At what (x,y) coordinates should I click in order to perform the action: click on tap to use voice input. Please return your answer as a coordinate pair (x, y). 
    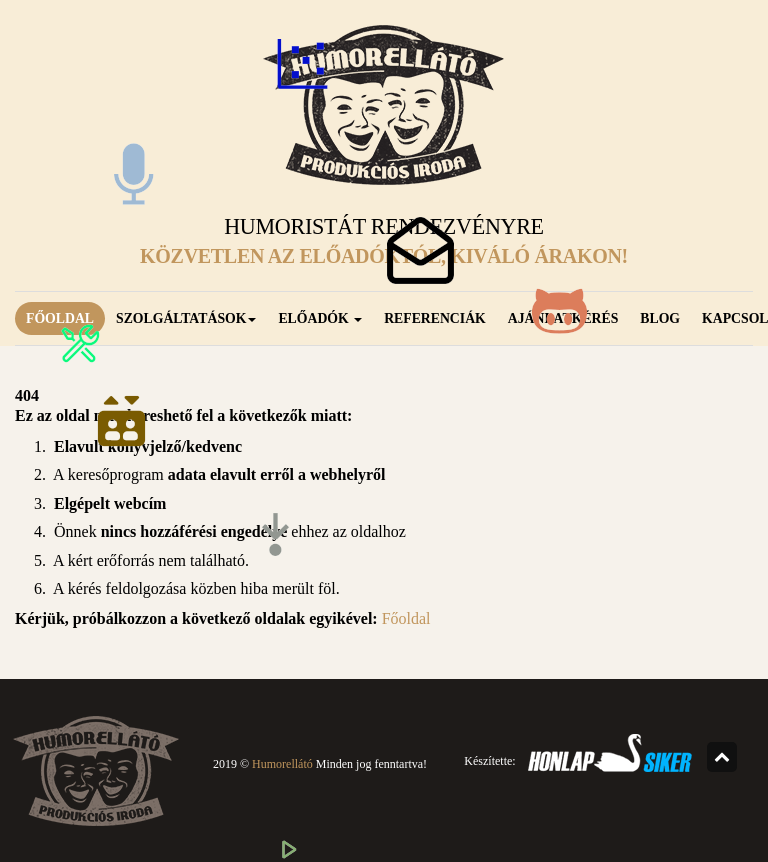
    Looking at the image, I should click on (134, 174).